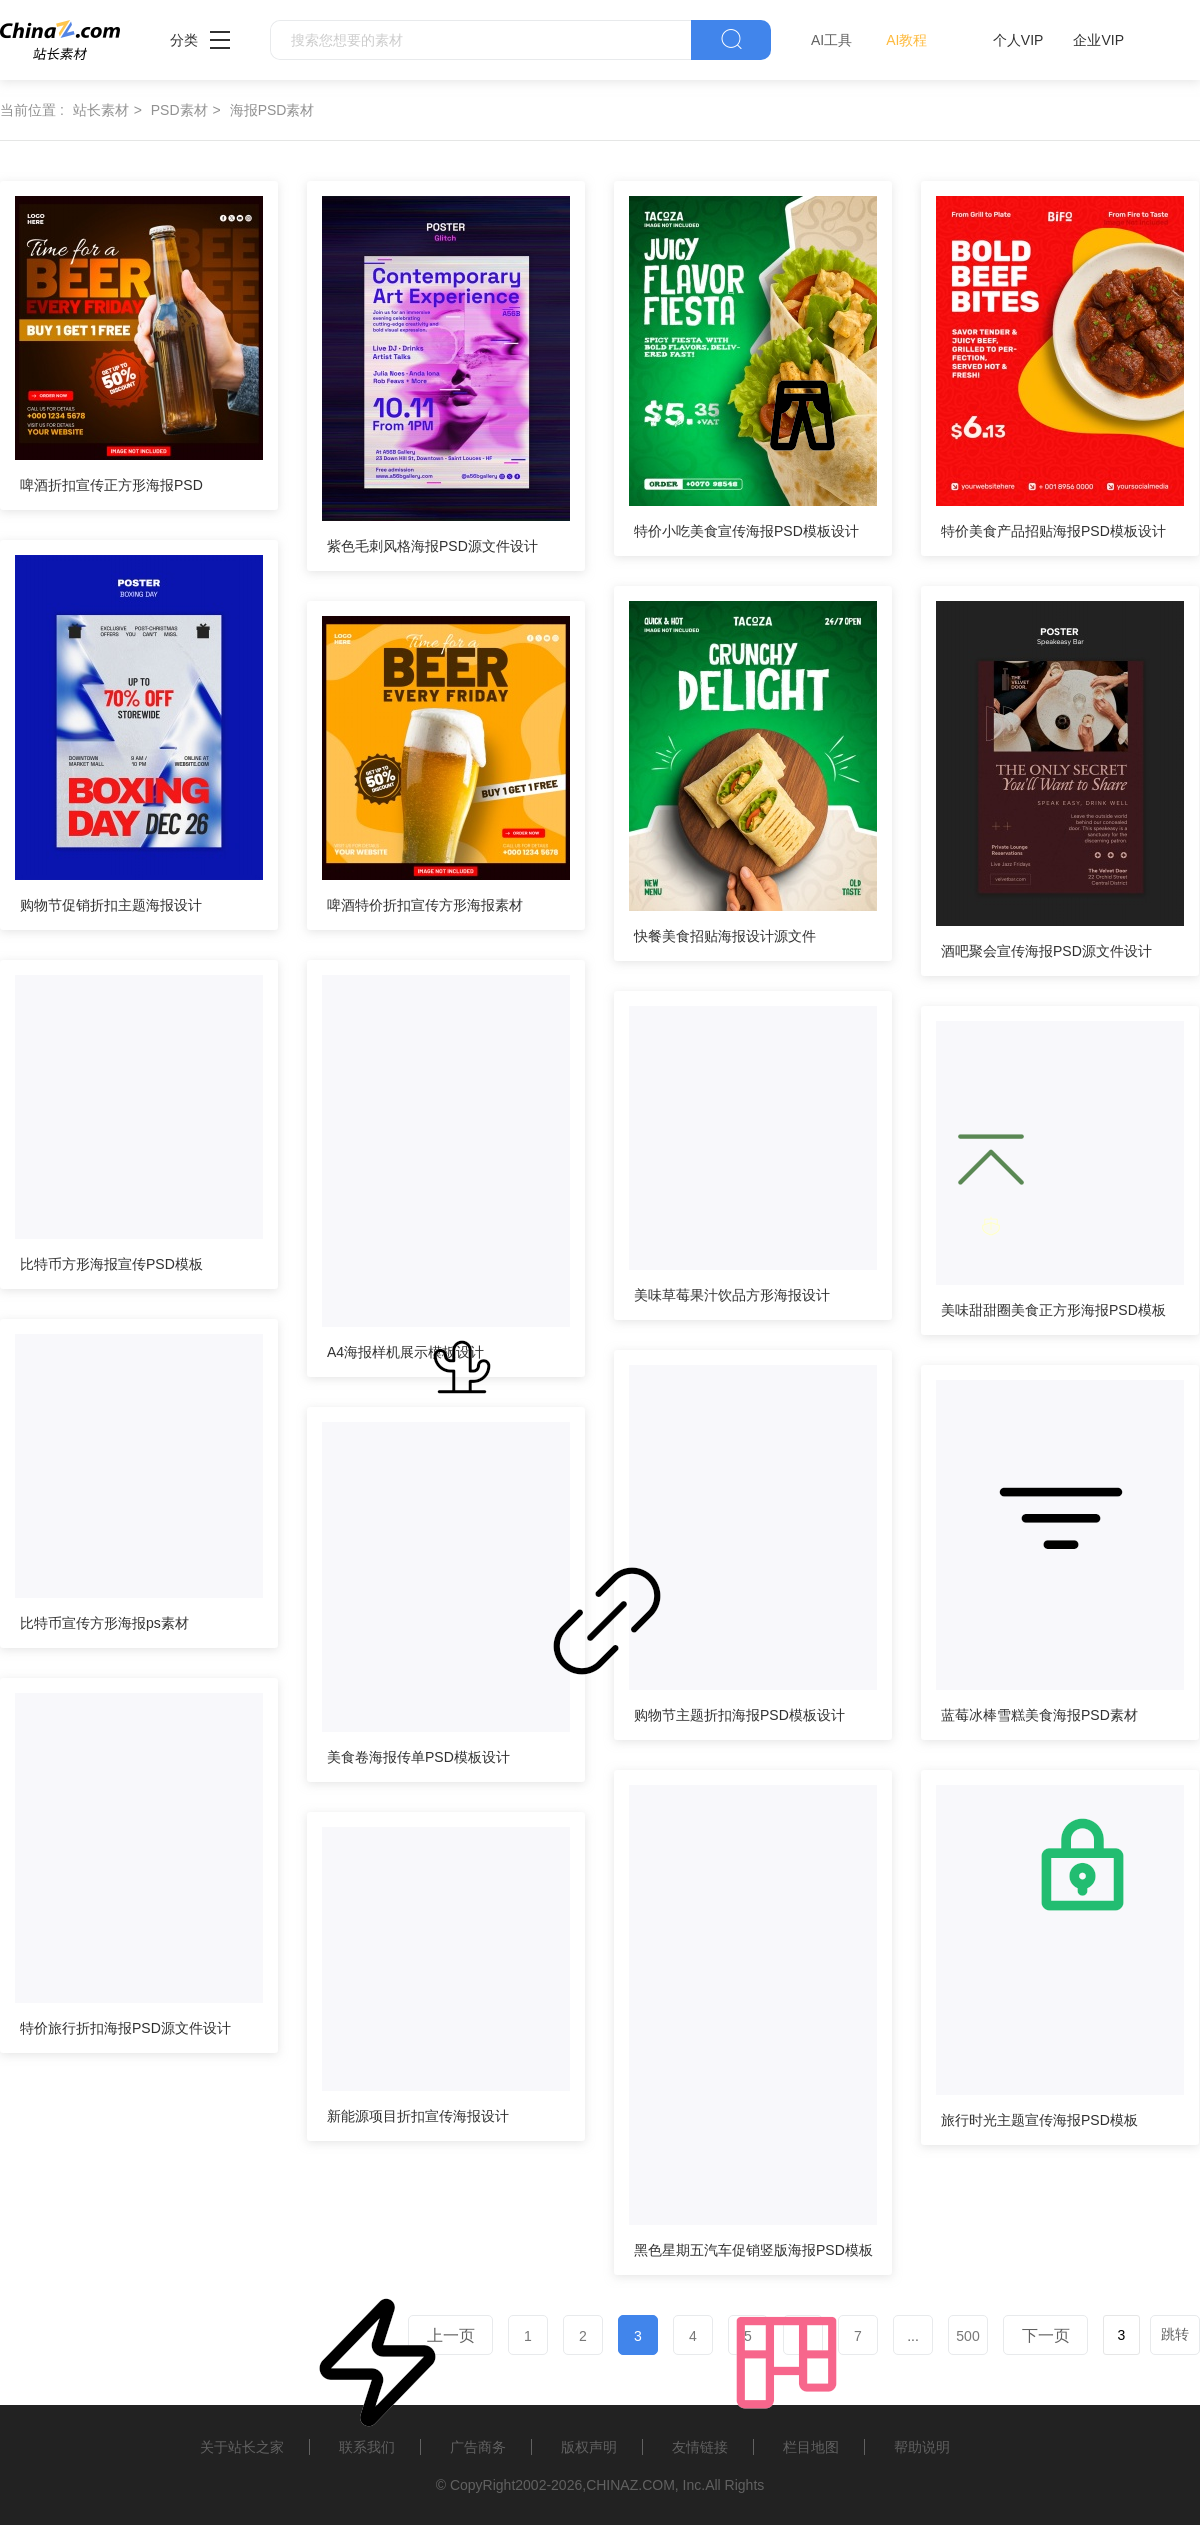  Describe the element at coordinates (1082, 1869) in the screenshot. I see `access security or password settings` at that location.